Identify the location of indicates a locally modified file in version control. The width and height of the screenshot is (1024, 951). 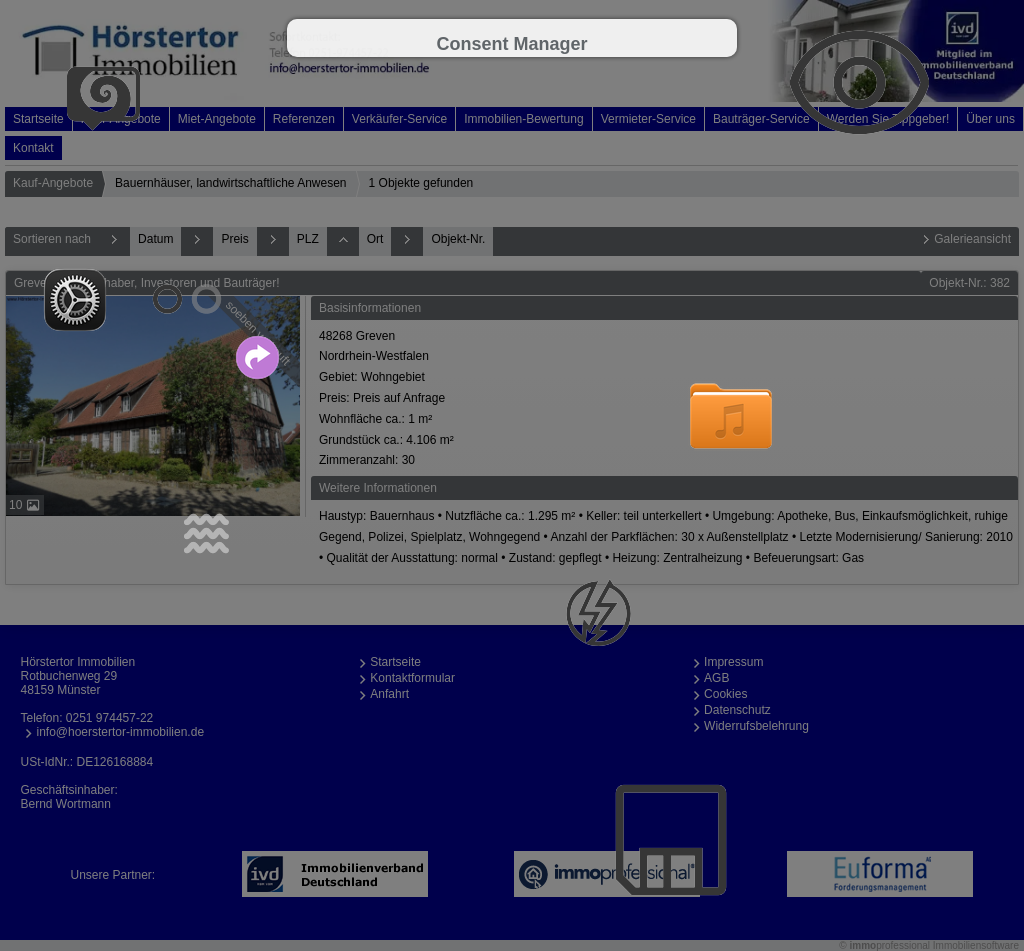
(257, 357).